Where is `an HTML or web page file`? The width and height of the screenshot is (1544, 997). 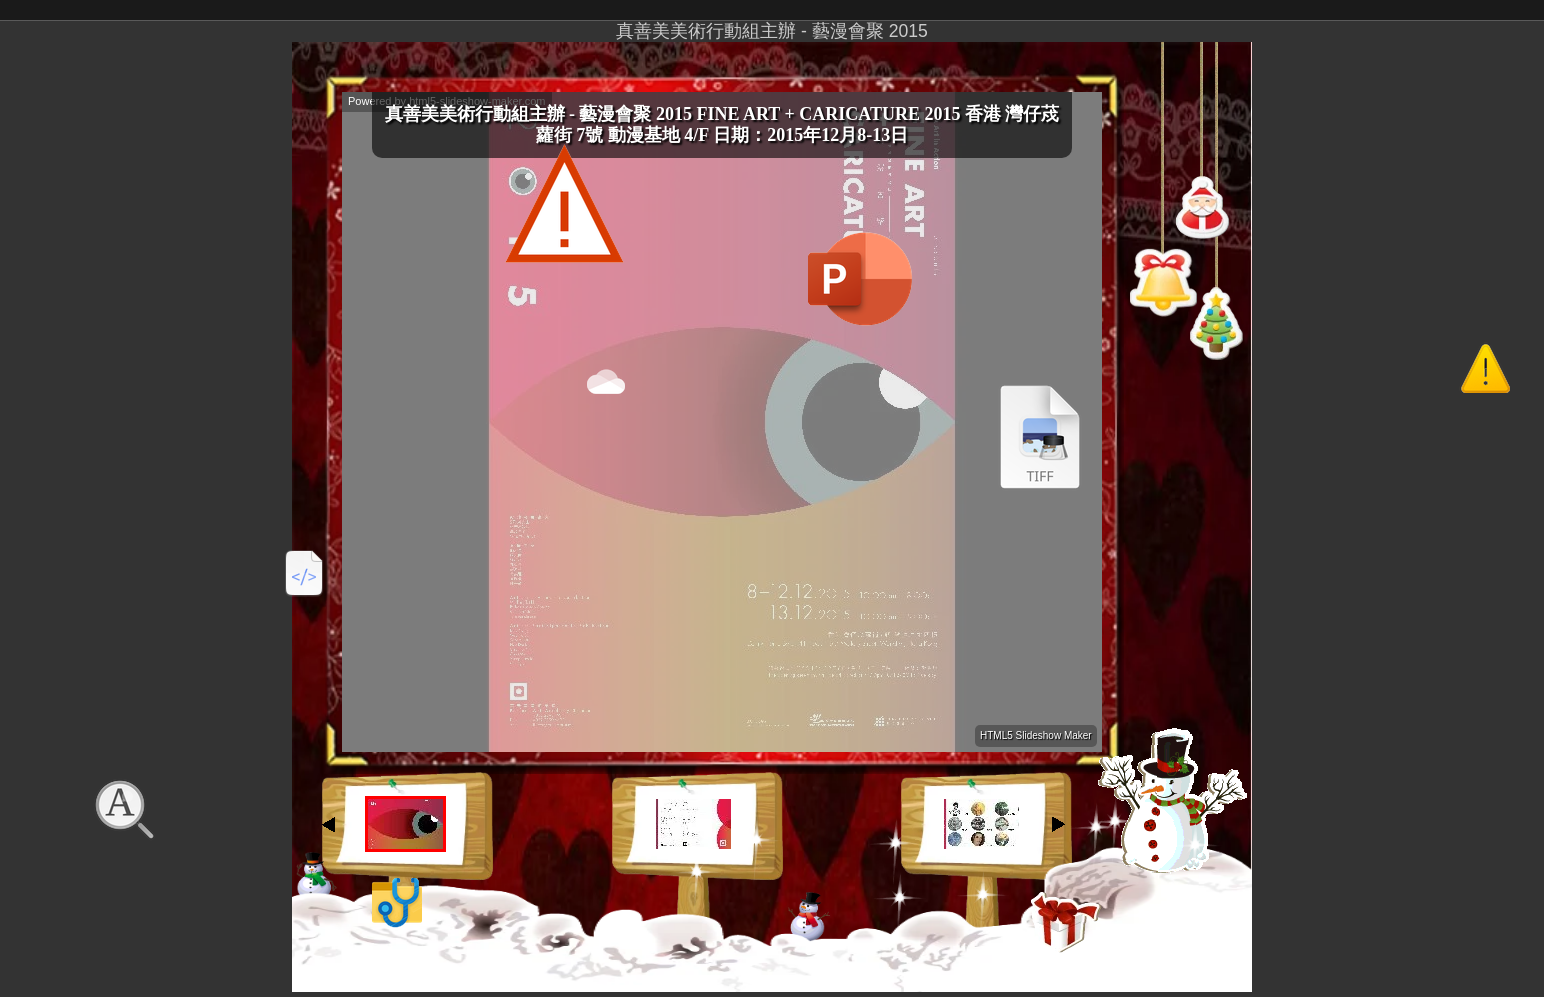
an HTML or web page file is located at coordinates (304, 573).